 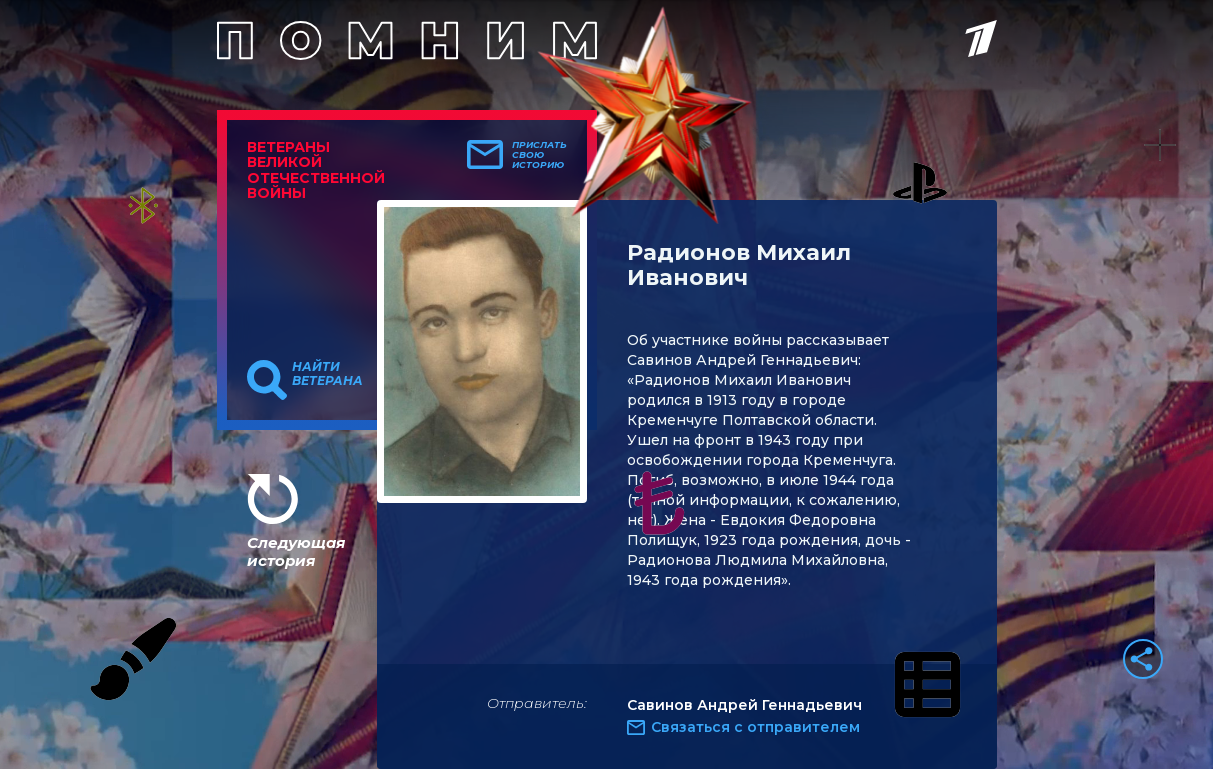 I want to click on add a new item, so click(x=1160, y=145).